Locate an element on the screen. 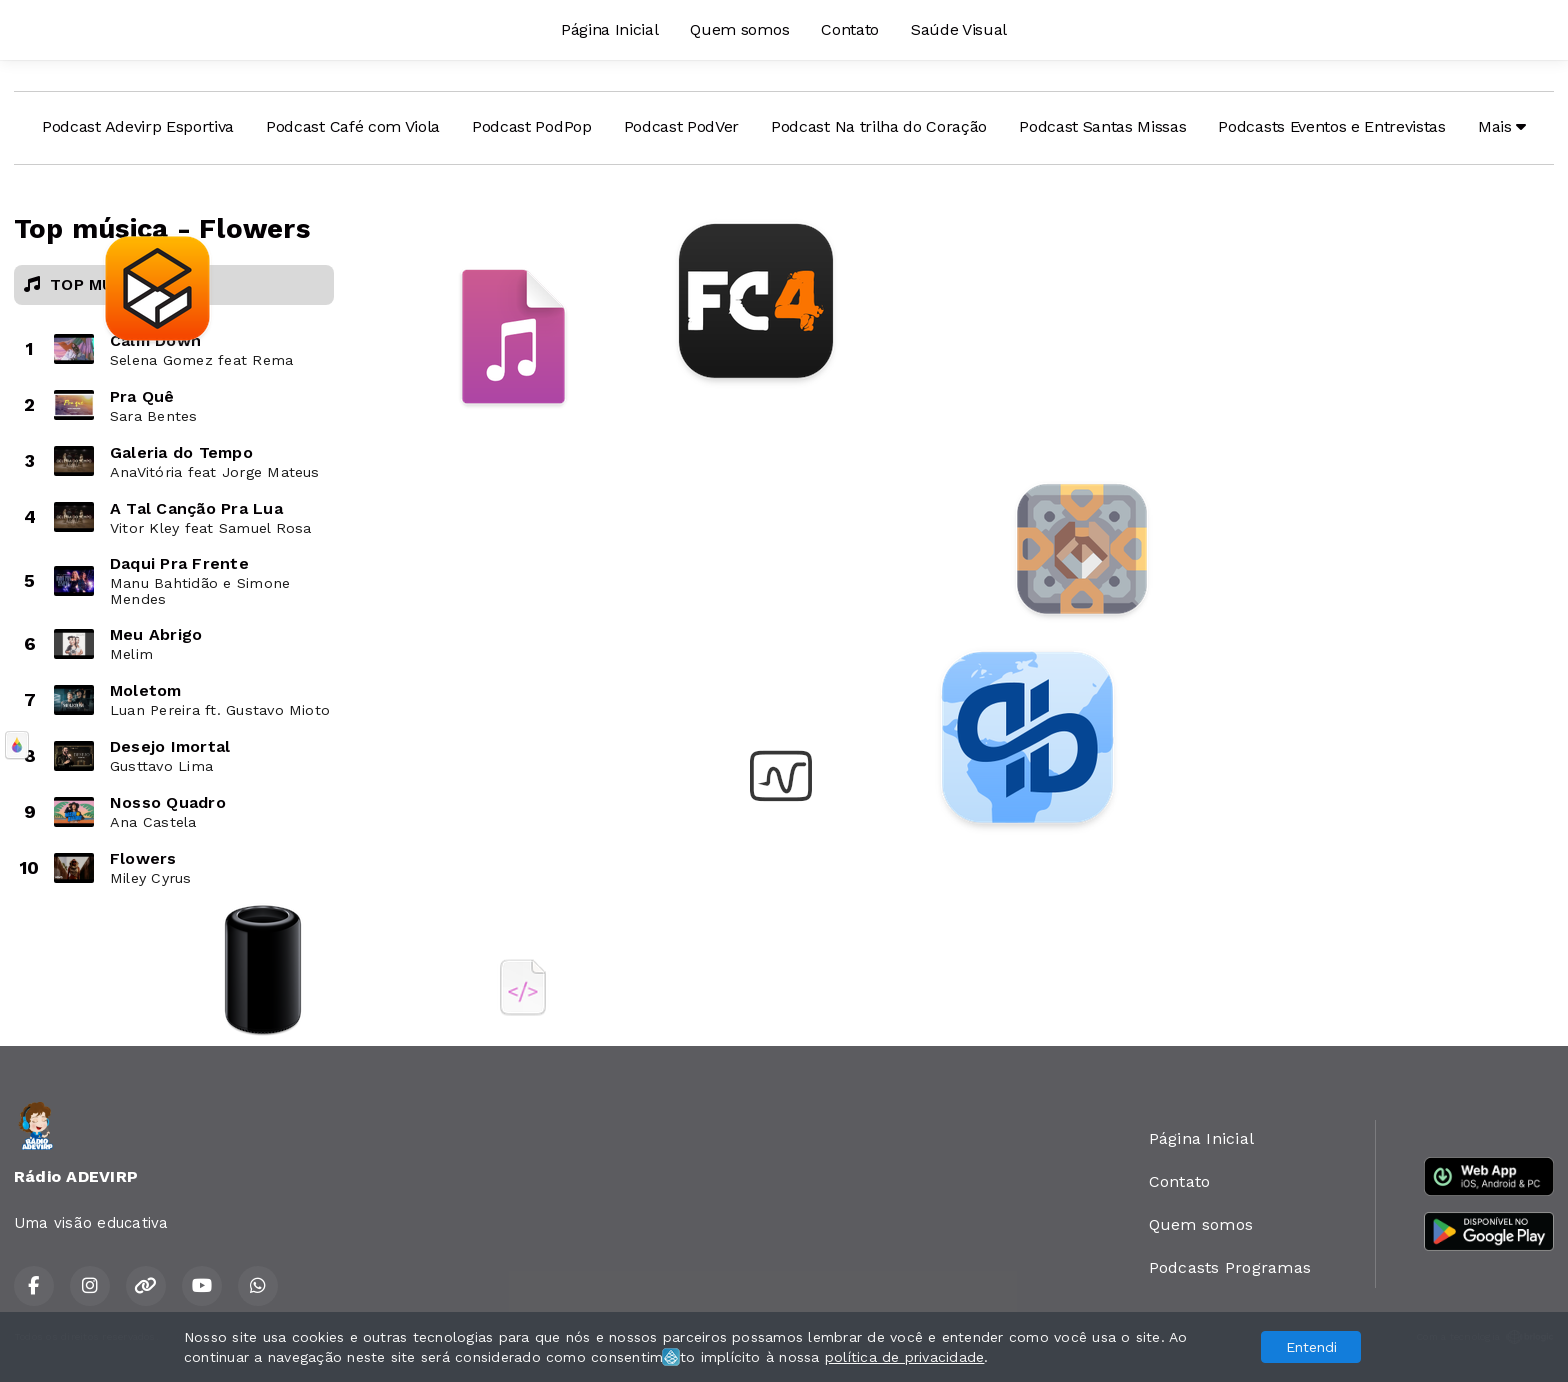 The width and height of the screenshot is (1568, 1382). view battery usage statistics is located at coordinates (781, 774).